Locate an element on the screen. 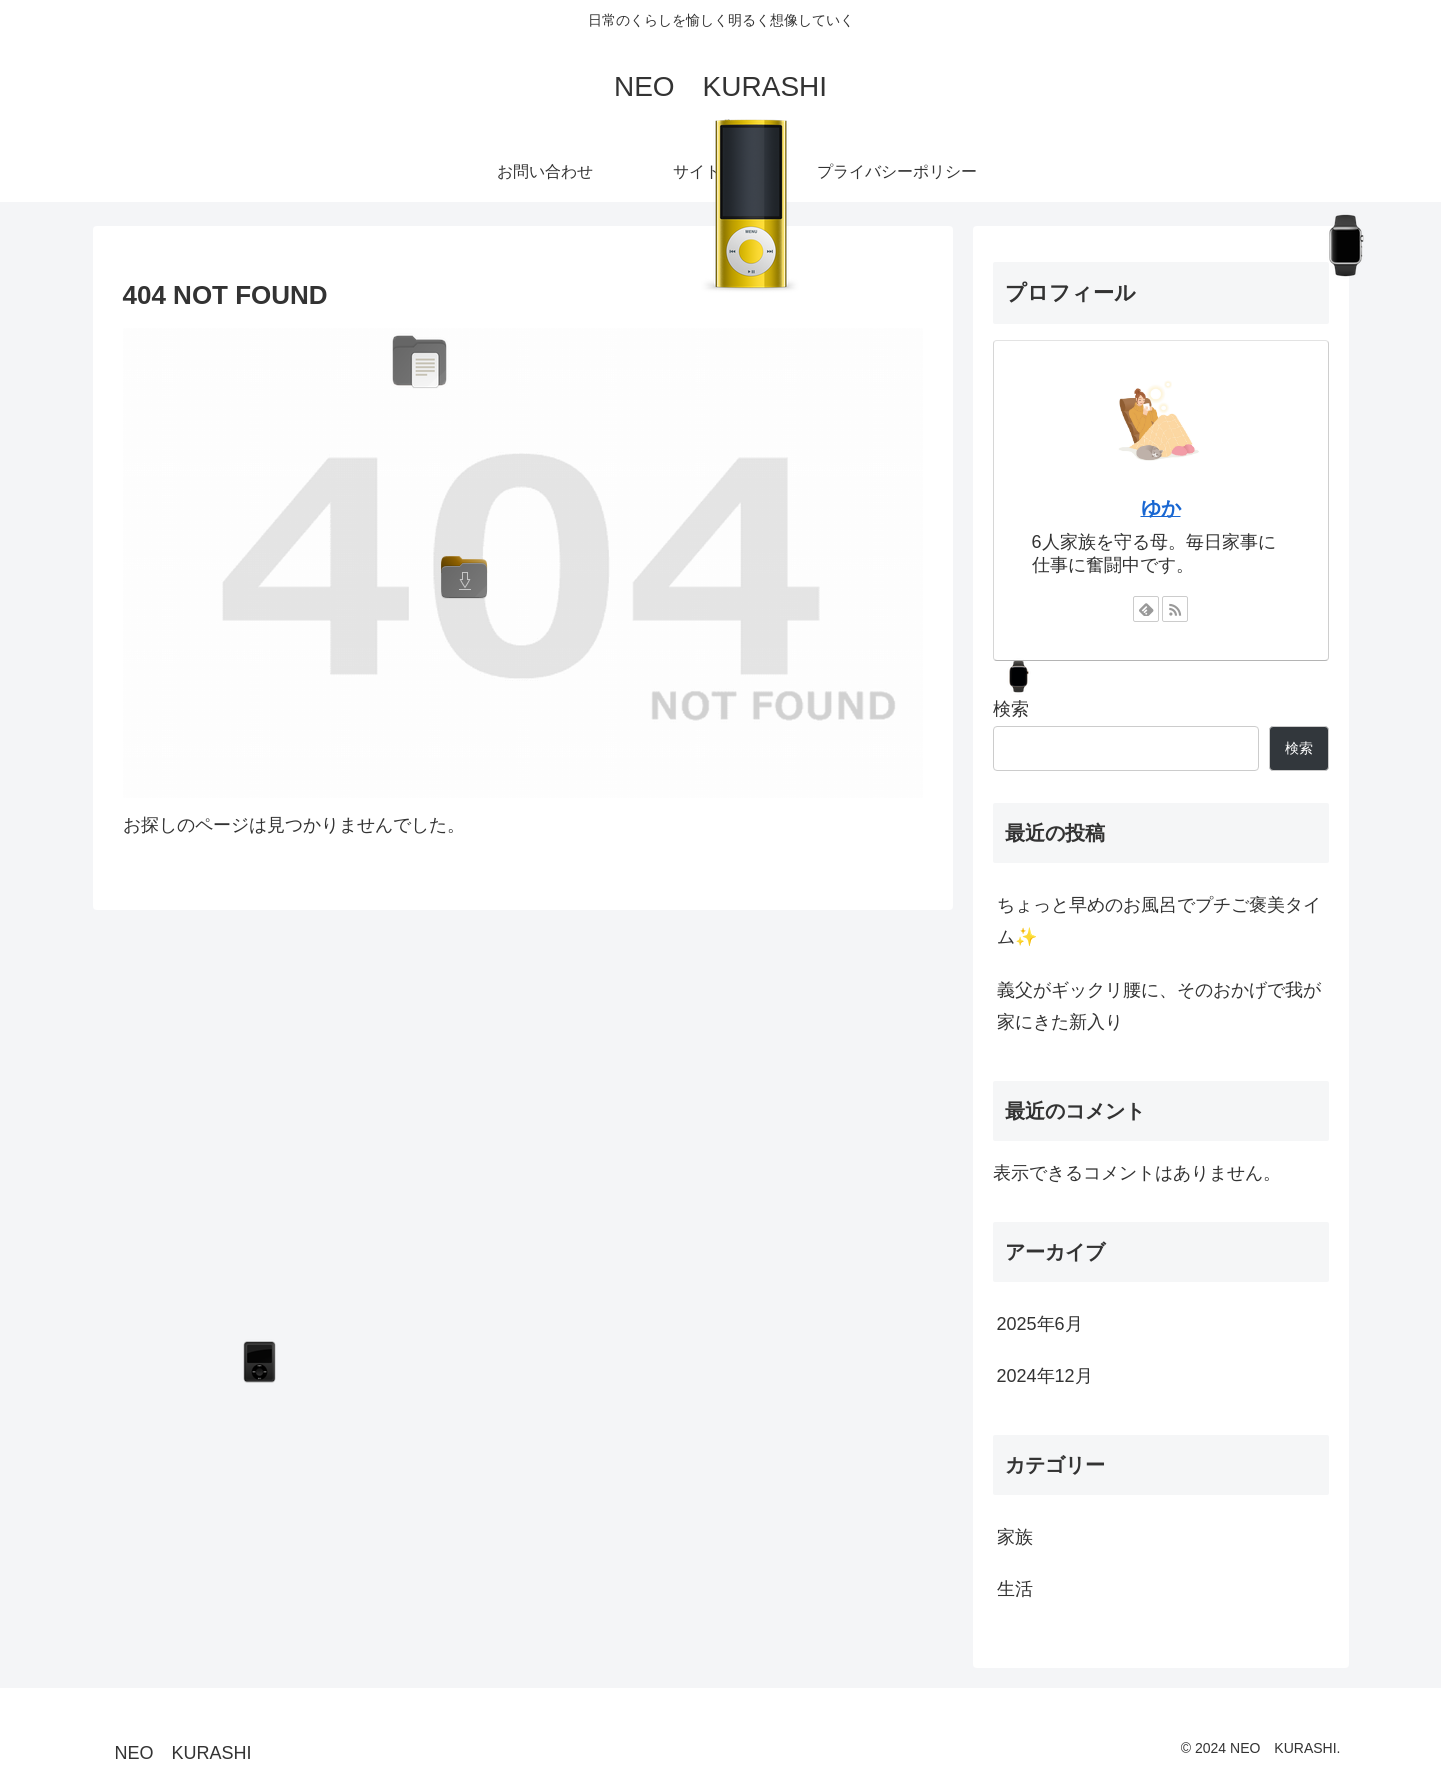 This screenshot has height=1777, width=1441. apple watch device icon is located at coordinates (1345, 245).